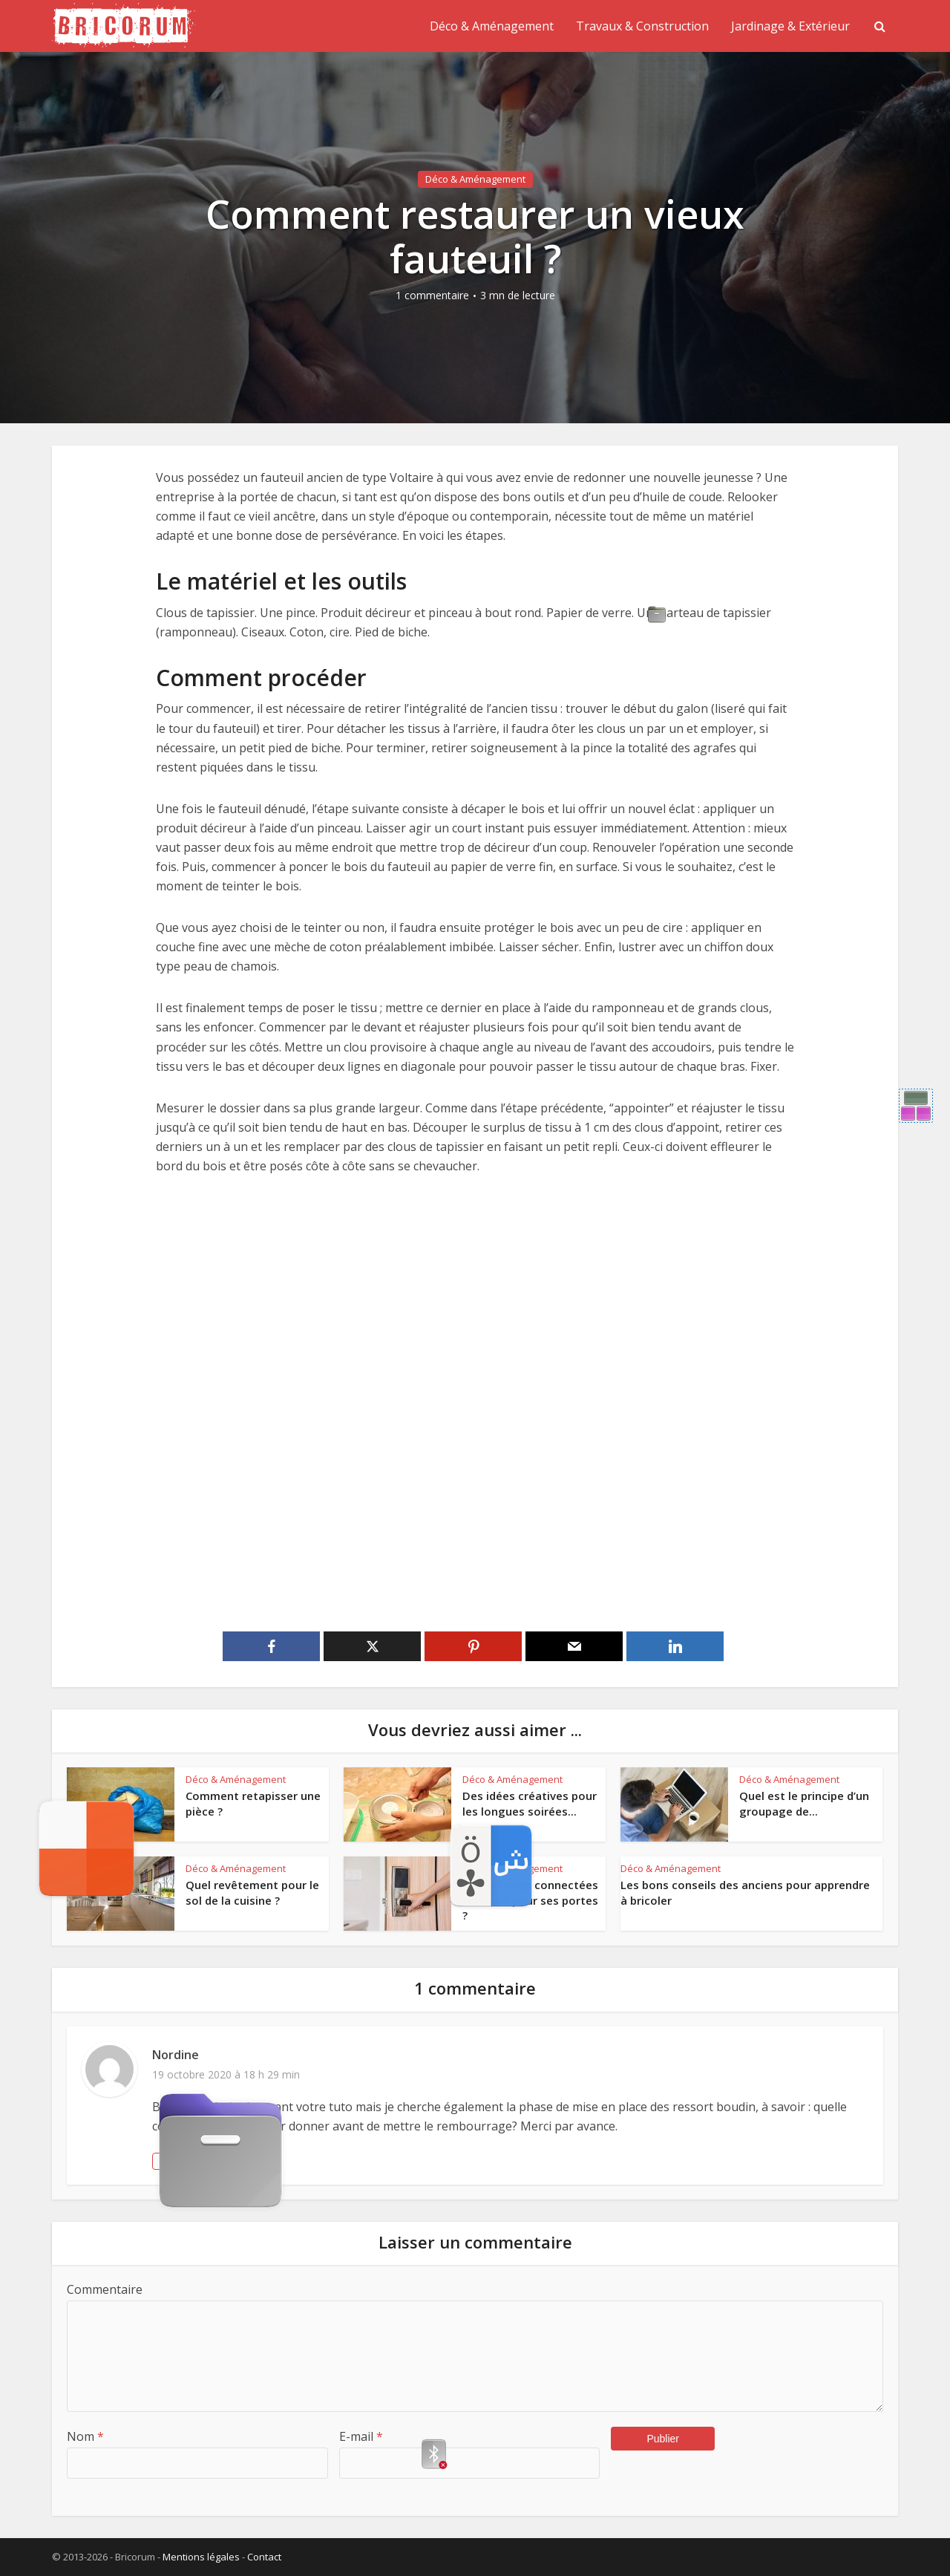  Describe the element at coordinates (220, 2151) in the screenshot. I see `open the nautilus file manager` at that location.